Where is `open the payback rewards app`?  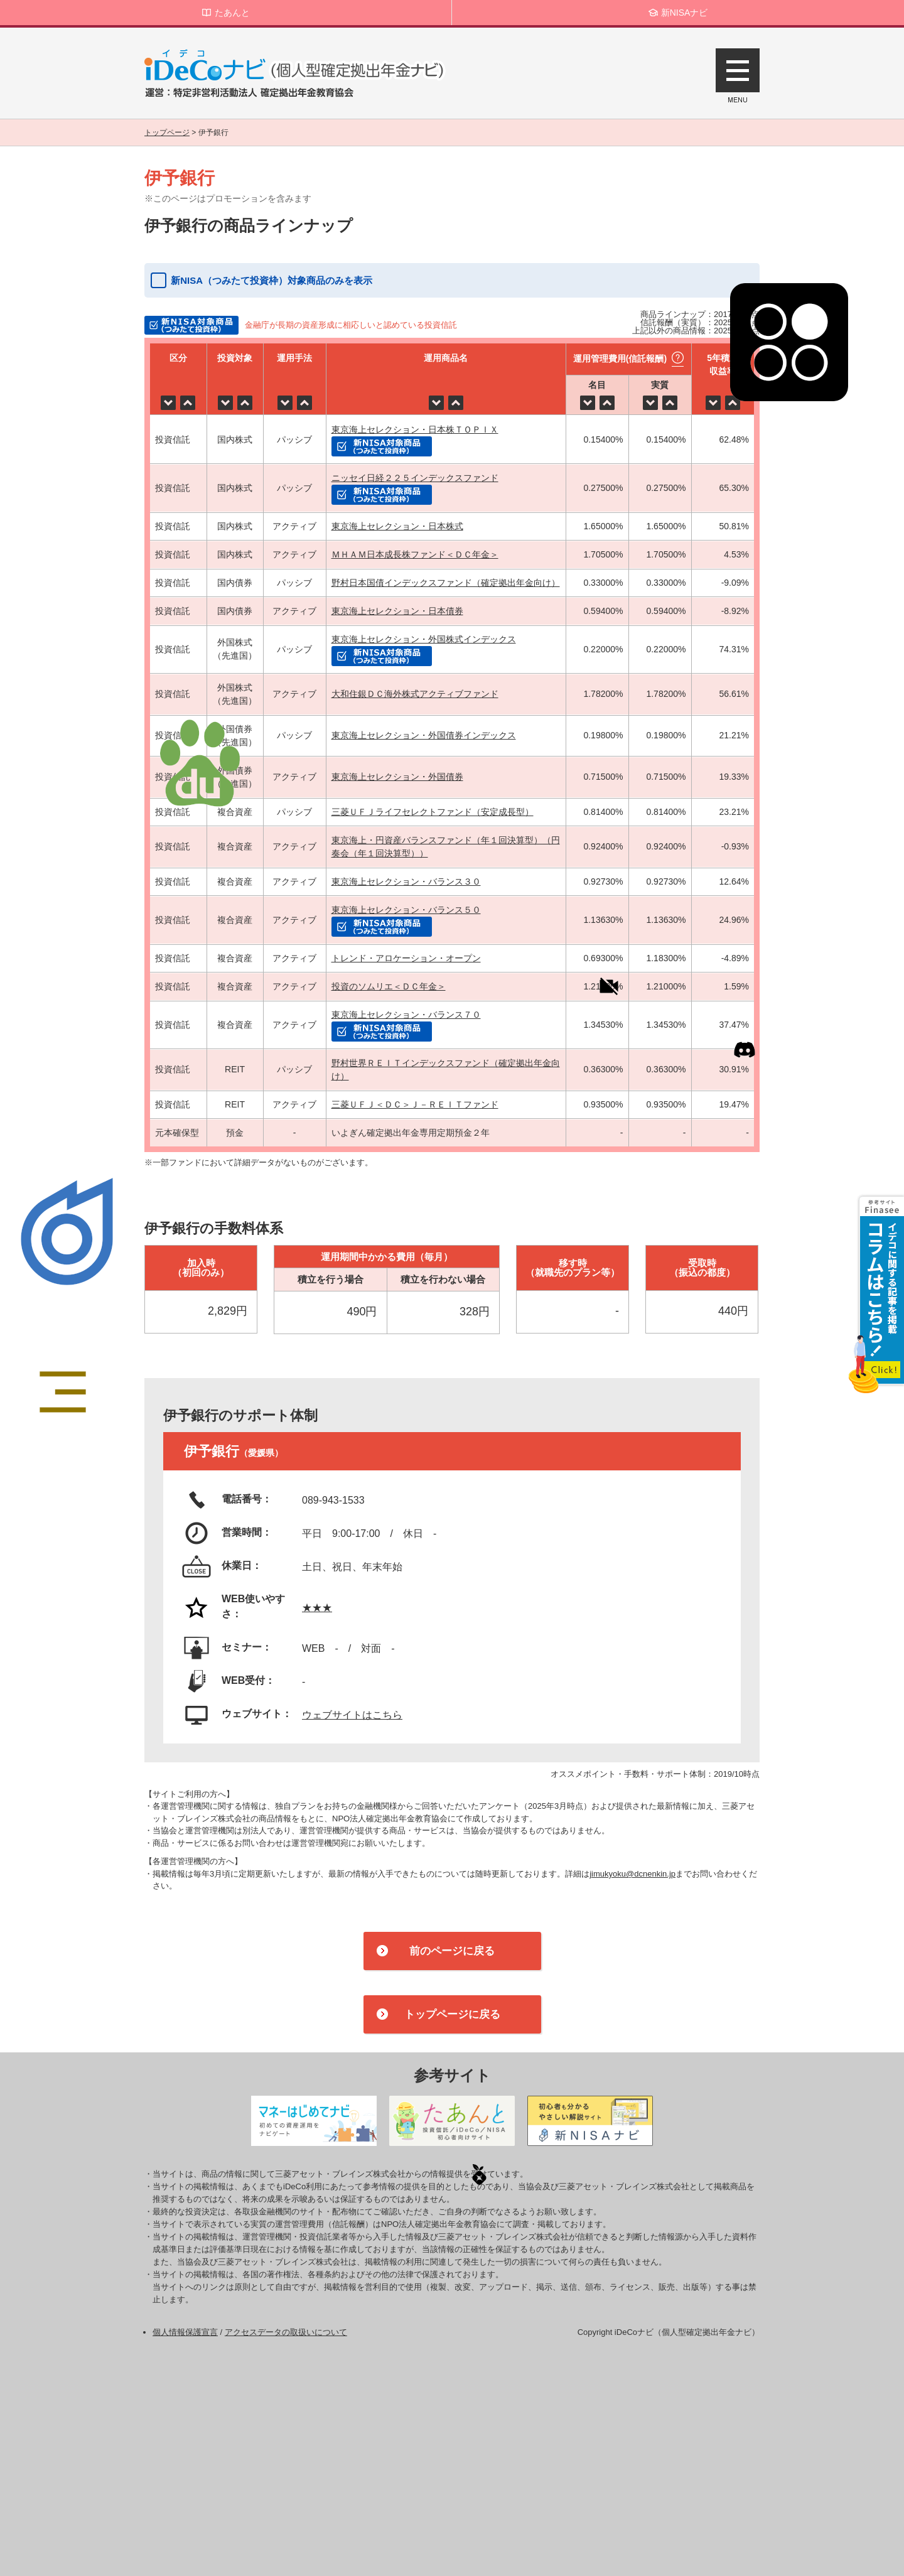
open the payback rewards app is located at coordinates (789, 342).